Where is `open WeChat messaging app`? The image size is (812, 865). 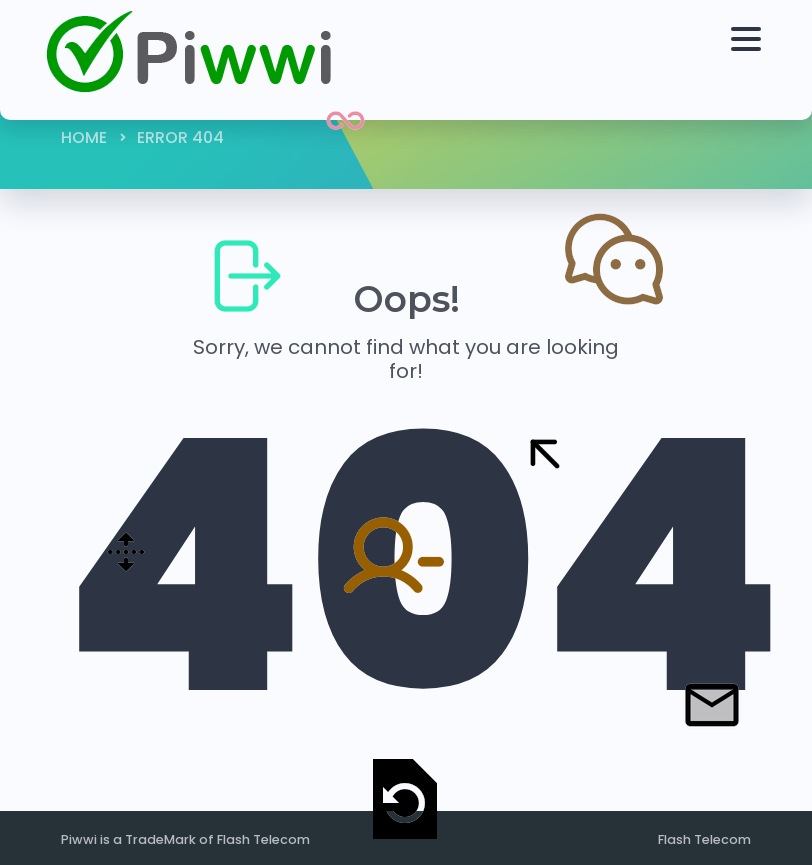
open WeChat messaging app is located at coordinates (614, 259).